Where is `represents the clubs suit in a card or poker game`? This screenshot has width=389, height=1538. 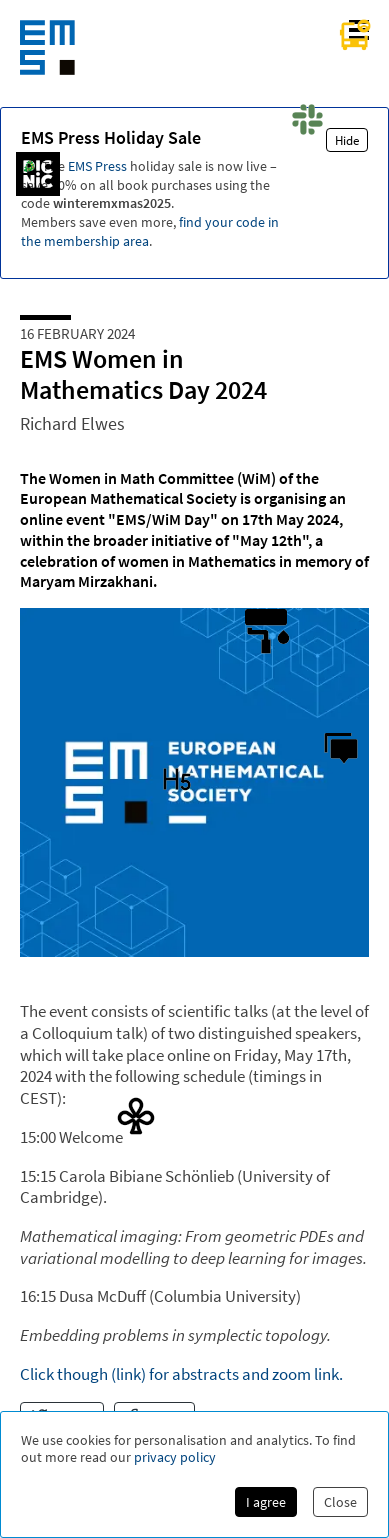 represents the clubs suit in a card or poker game is located at coordinates (136, 1116).